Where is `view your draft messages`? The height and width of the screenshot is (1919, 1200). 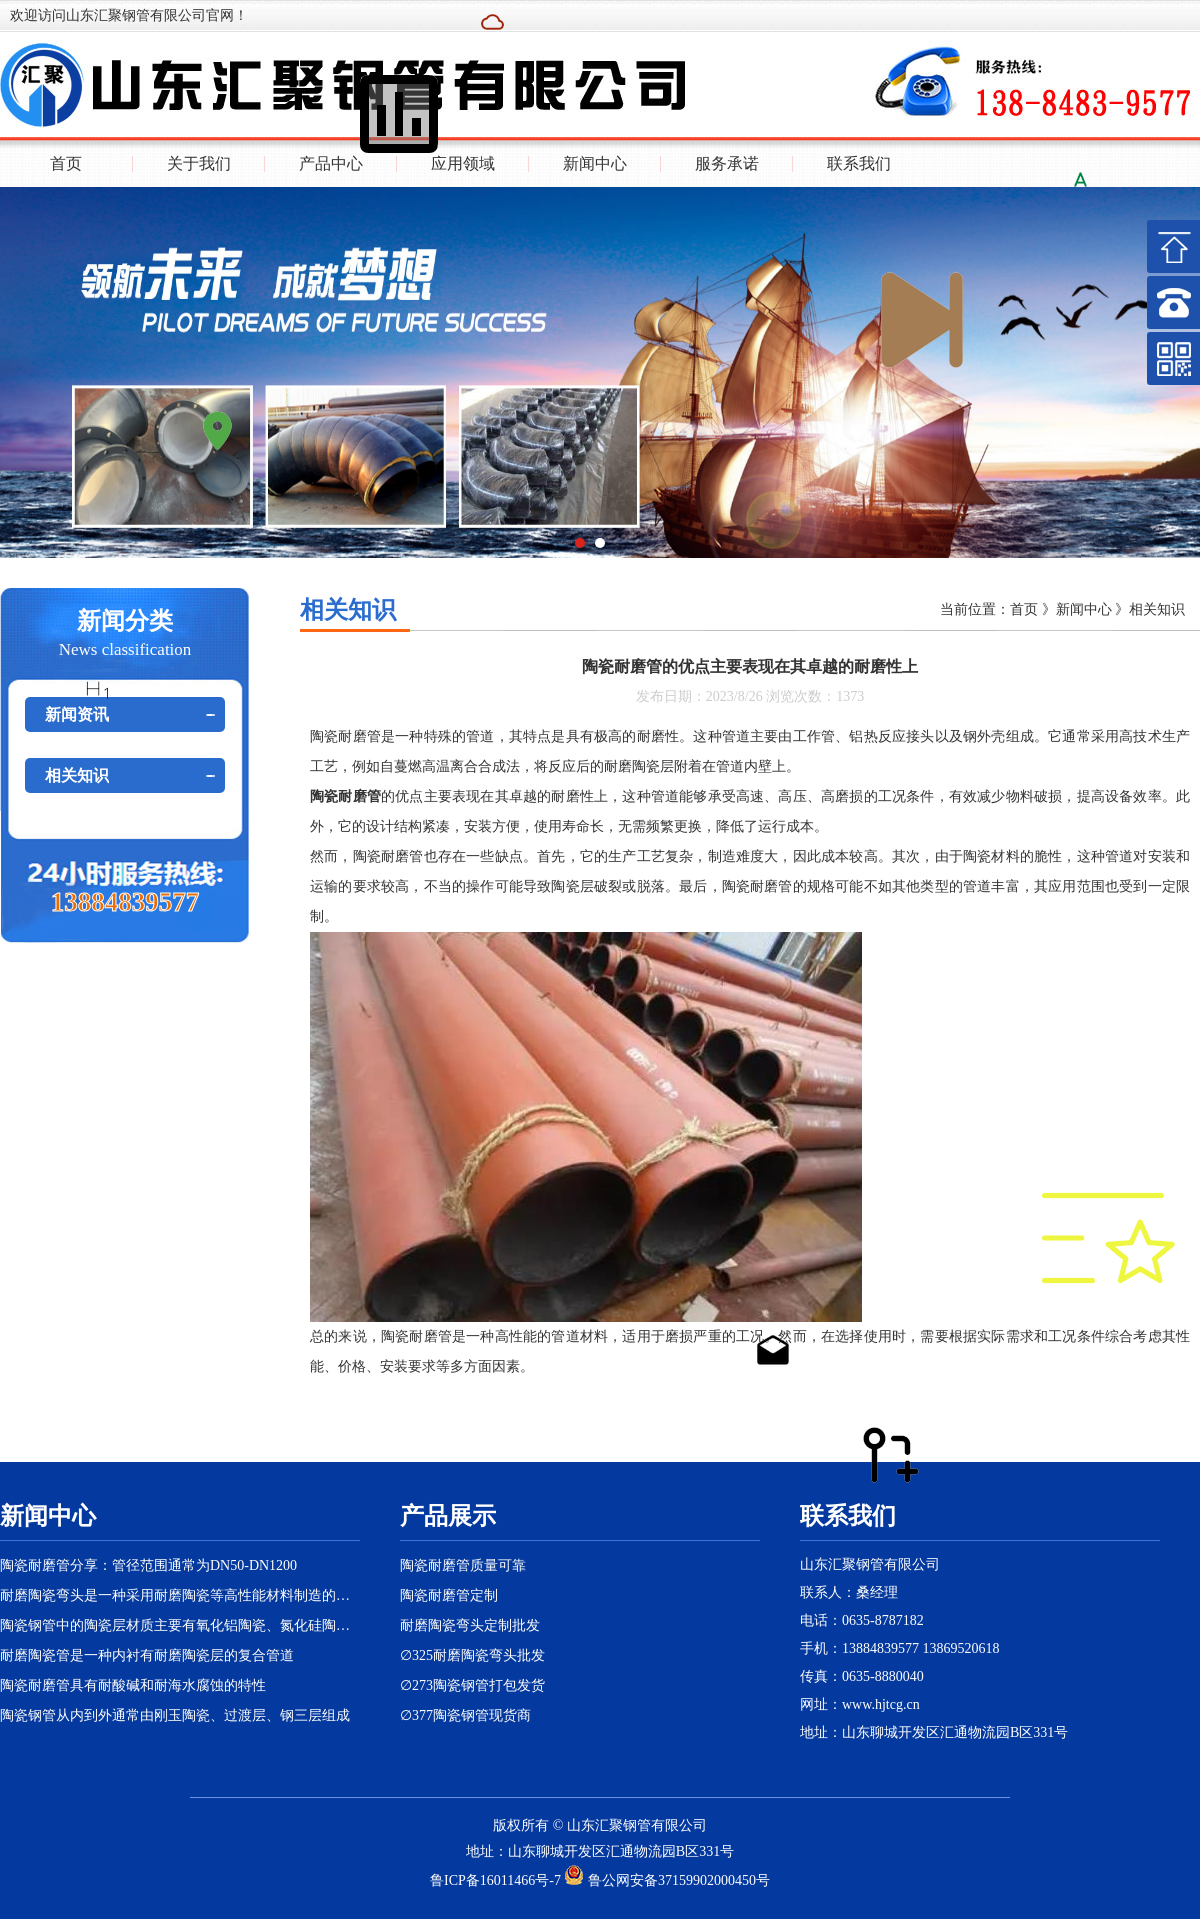
view your draft messages is located at coordinates (773, 1352).